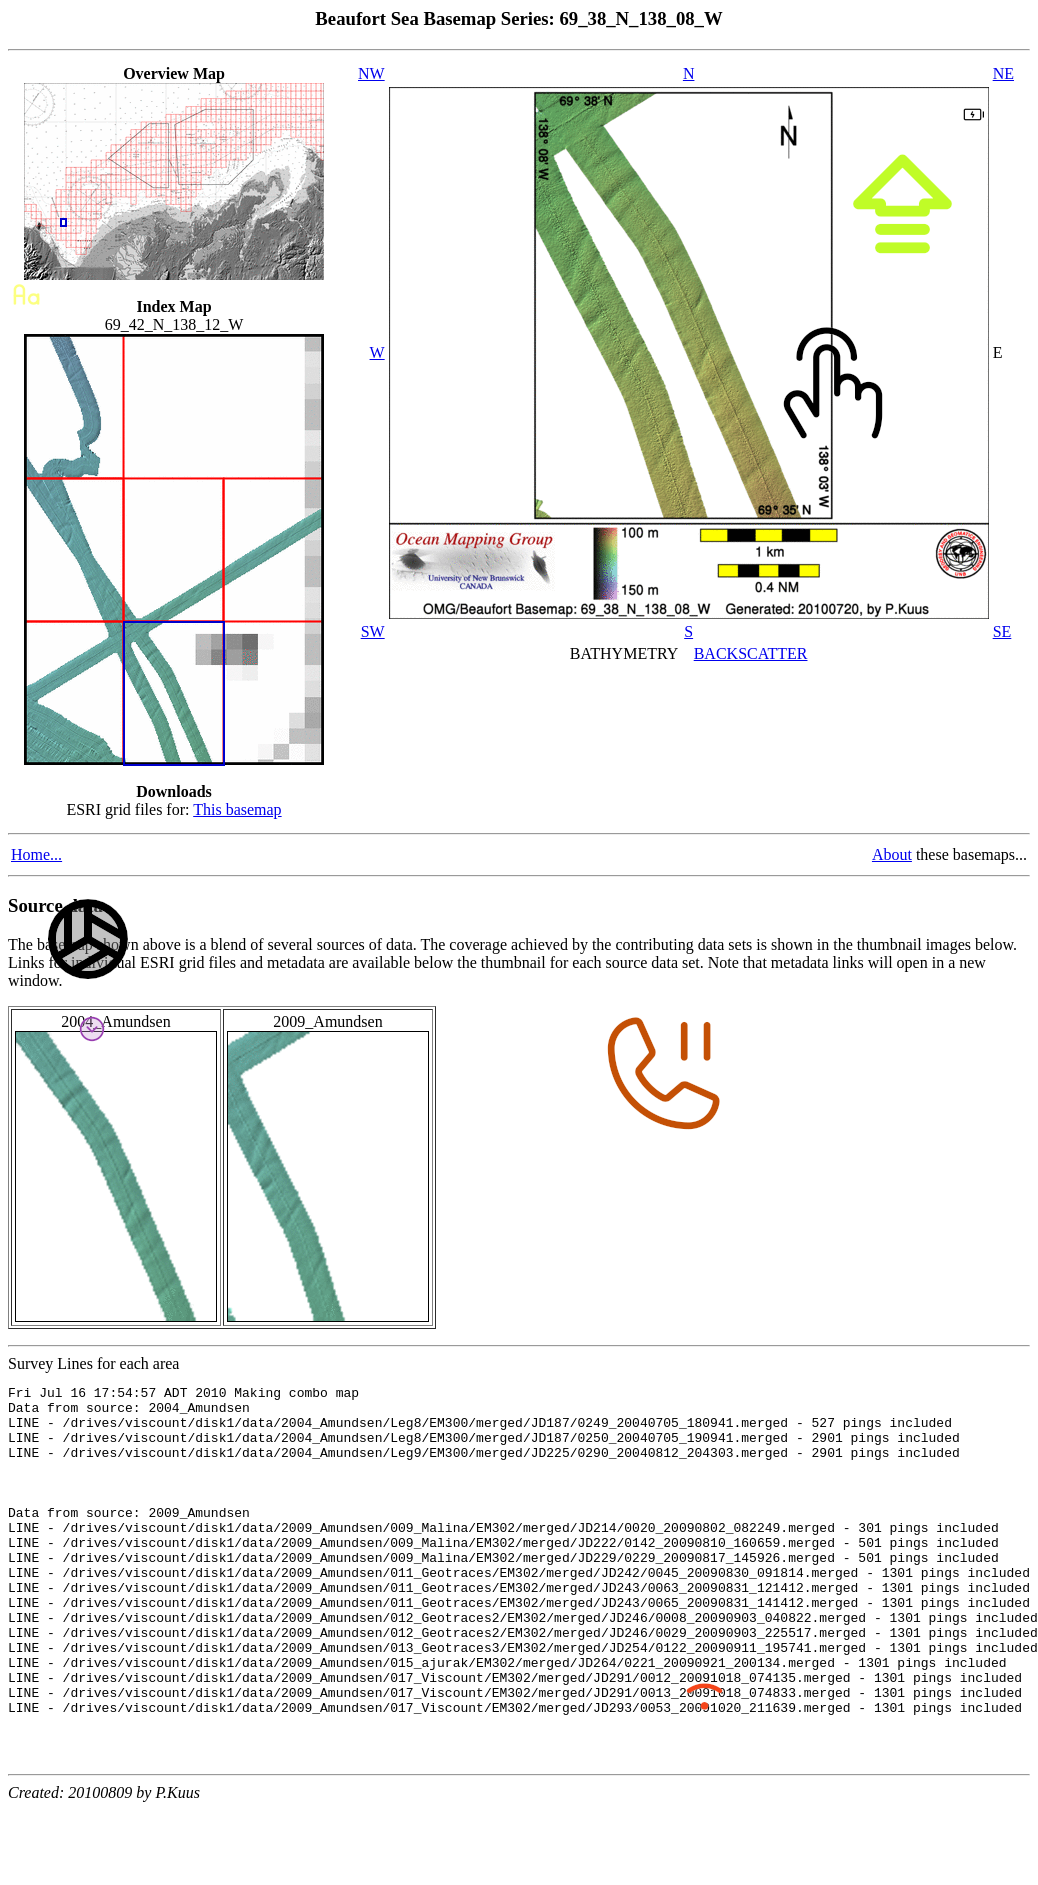 This screenshot has height=1885, width=1038. I want to click on put a call on hold, so click(666, 1071).